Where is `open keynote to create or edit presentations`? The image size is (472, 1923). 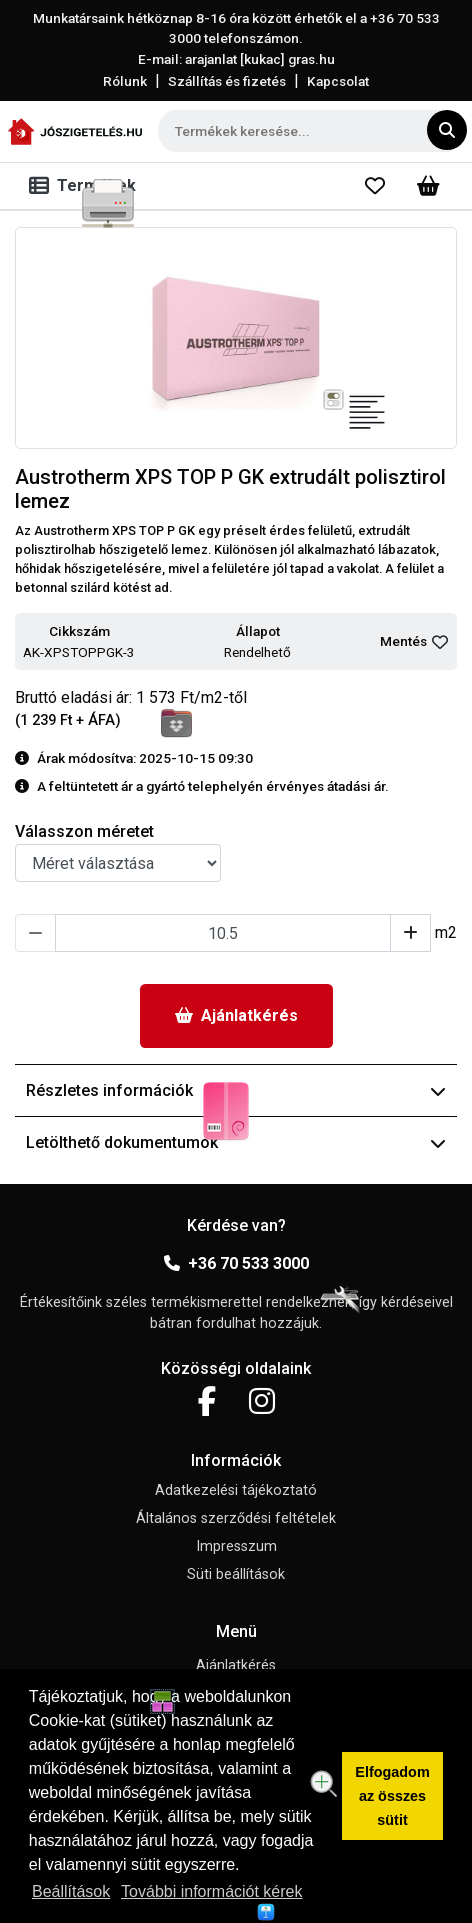
open keynote to create or edit presentations is located at coordinates (266, 1912).